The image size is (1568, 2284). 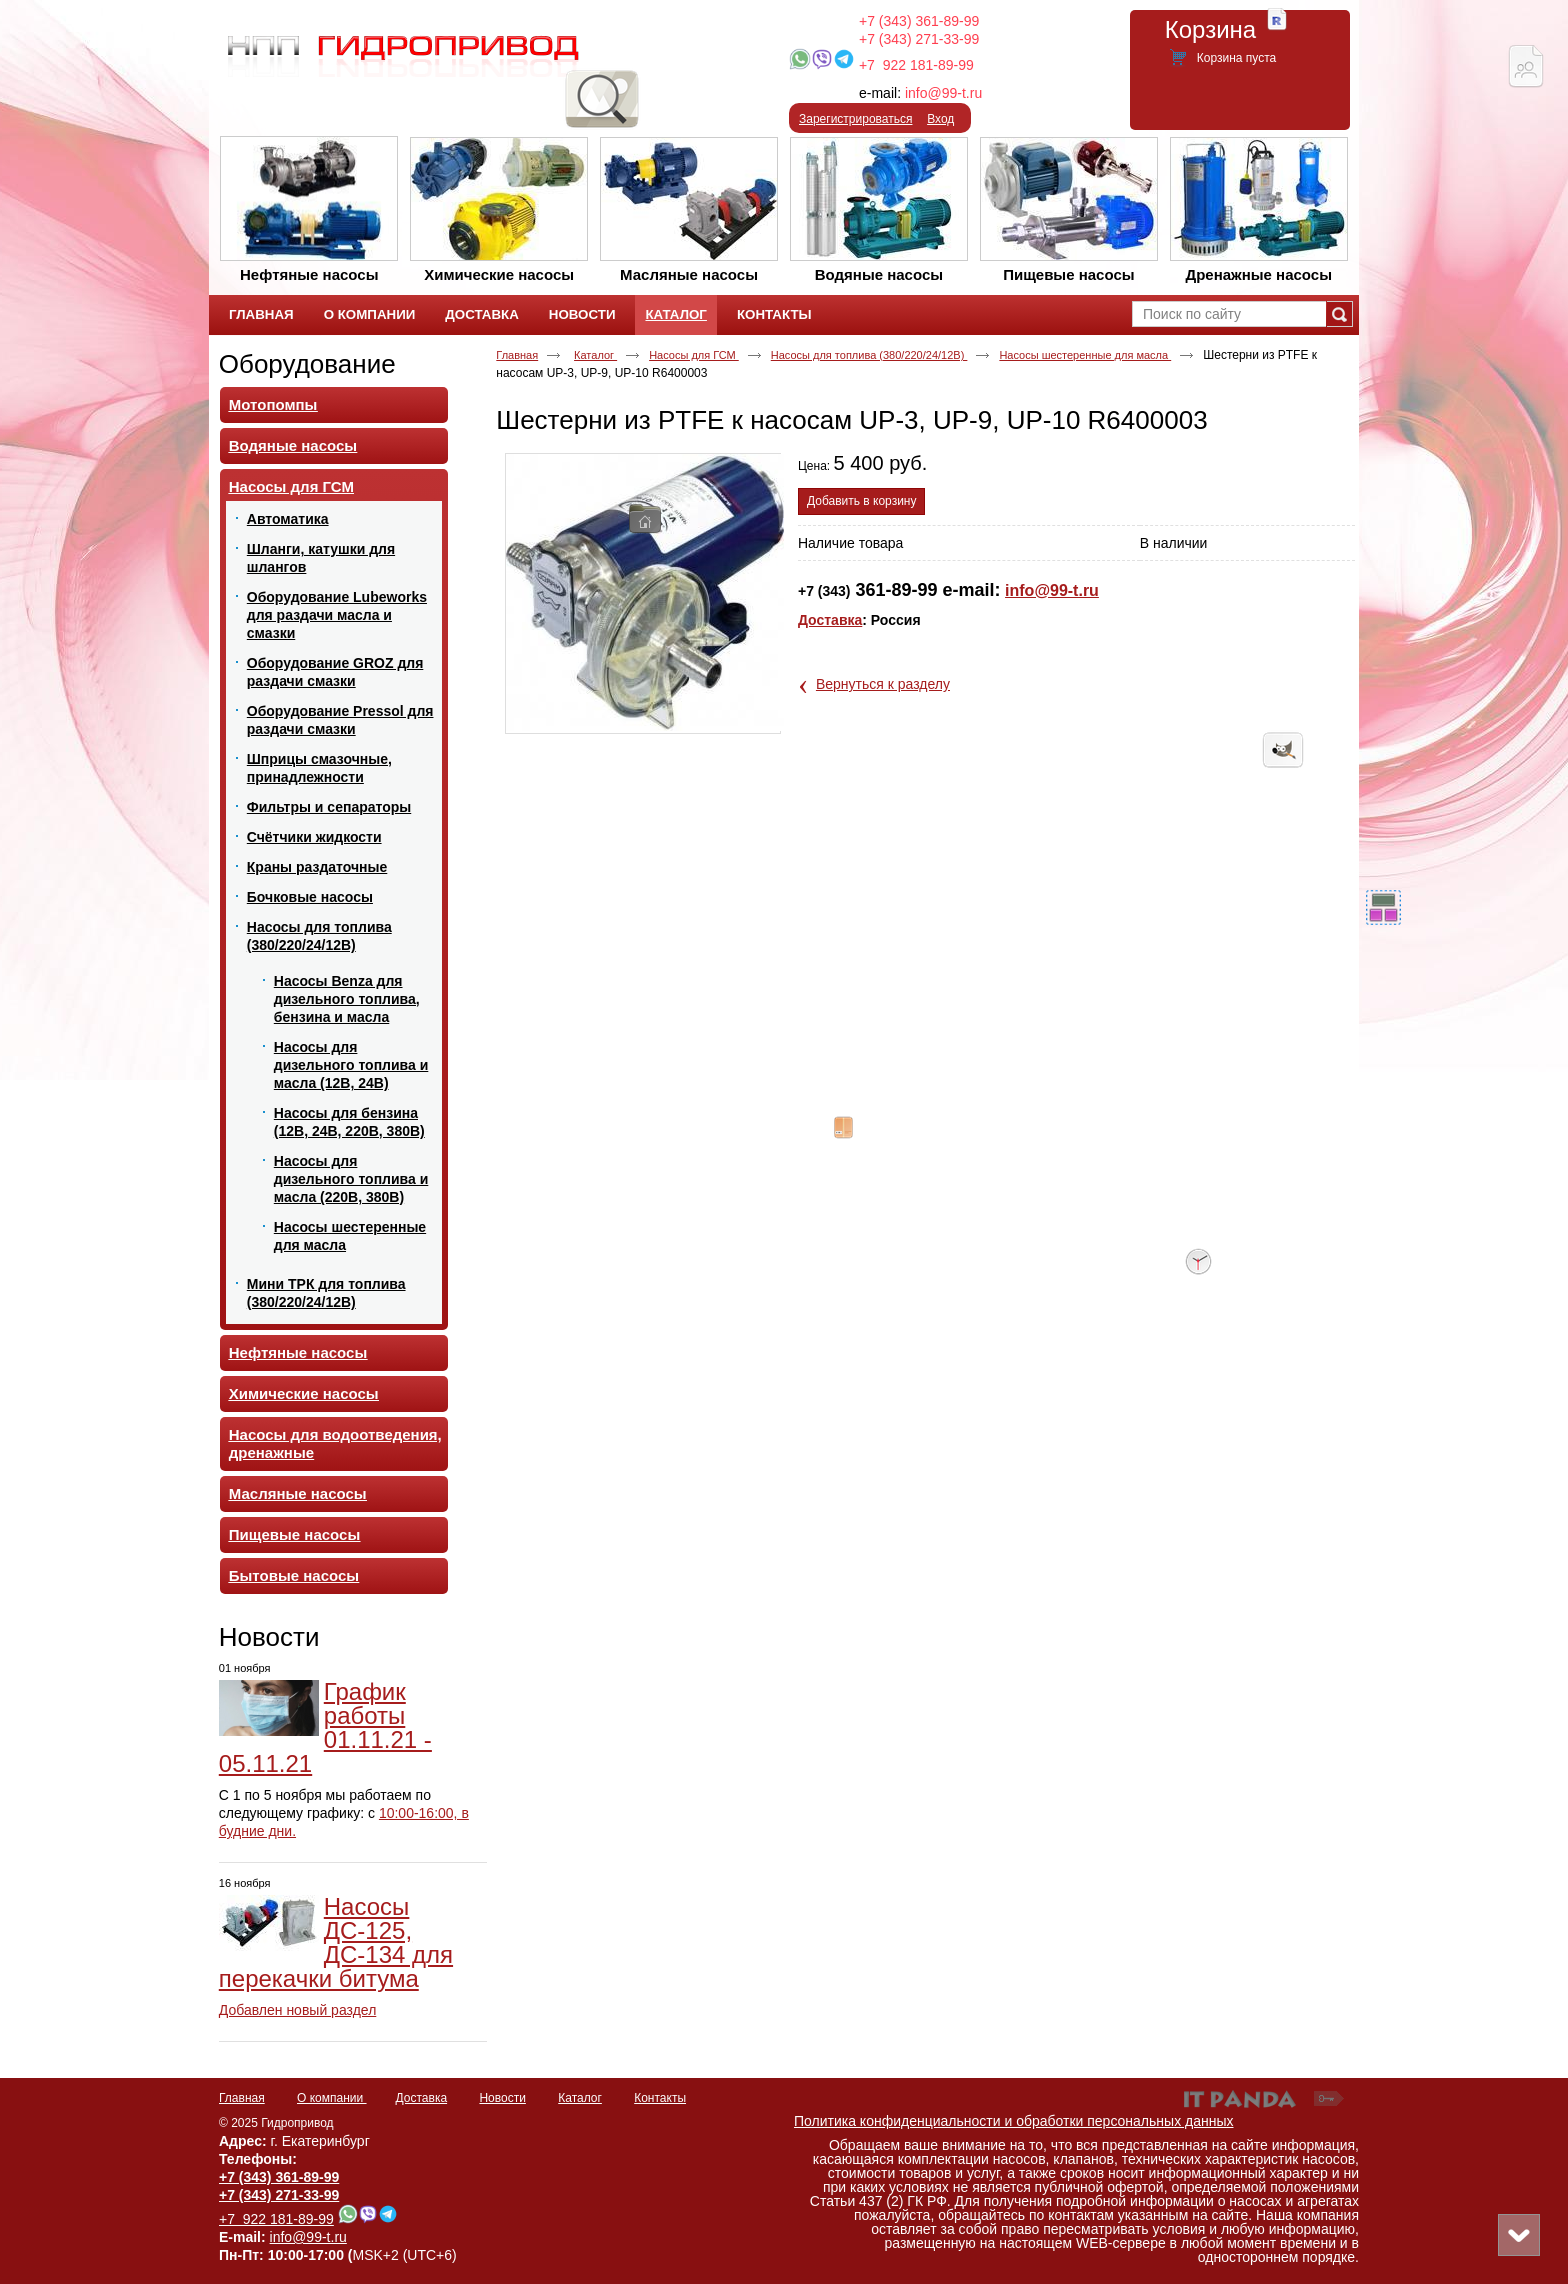 What do you see at coordinates (1383, 907) in the screenshot?
I see `select all items in the current view` at bounding box center [1383, 907].